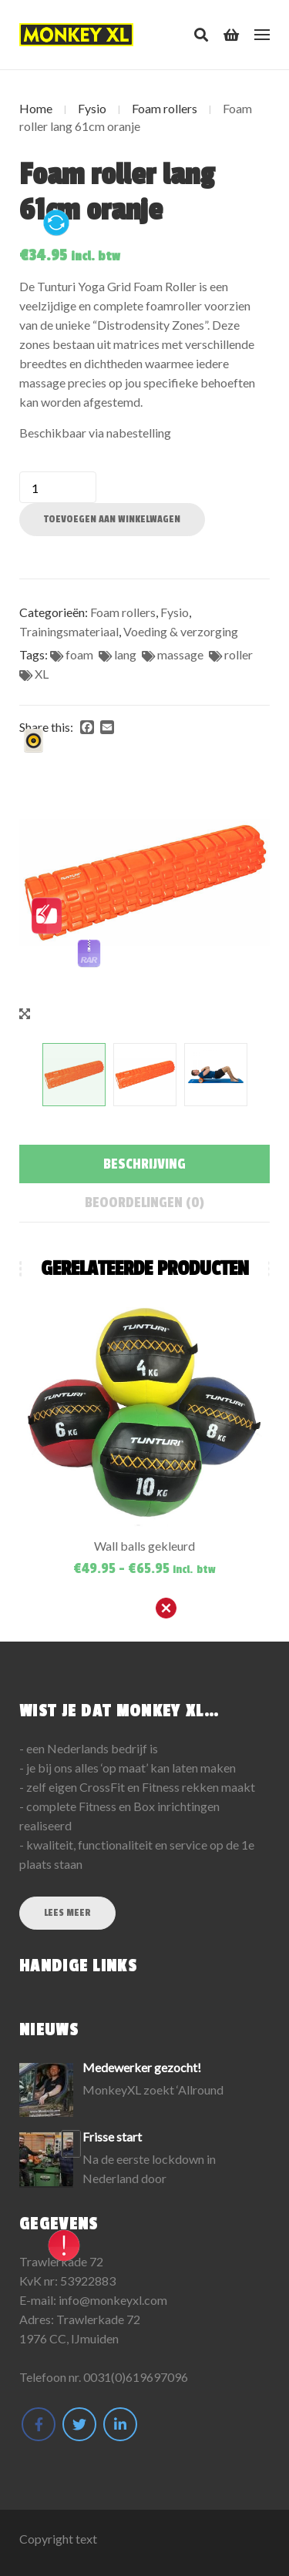  Describe the element at coordinates (64, 2246) in the screenshot. I see `indicates a warning or alert requiring attention` at that location.